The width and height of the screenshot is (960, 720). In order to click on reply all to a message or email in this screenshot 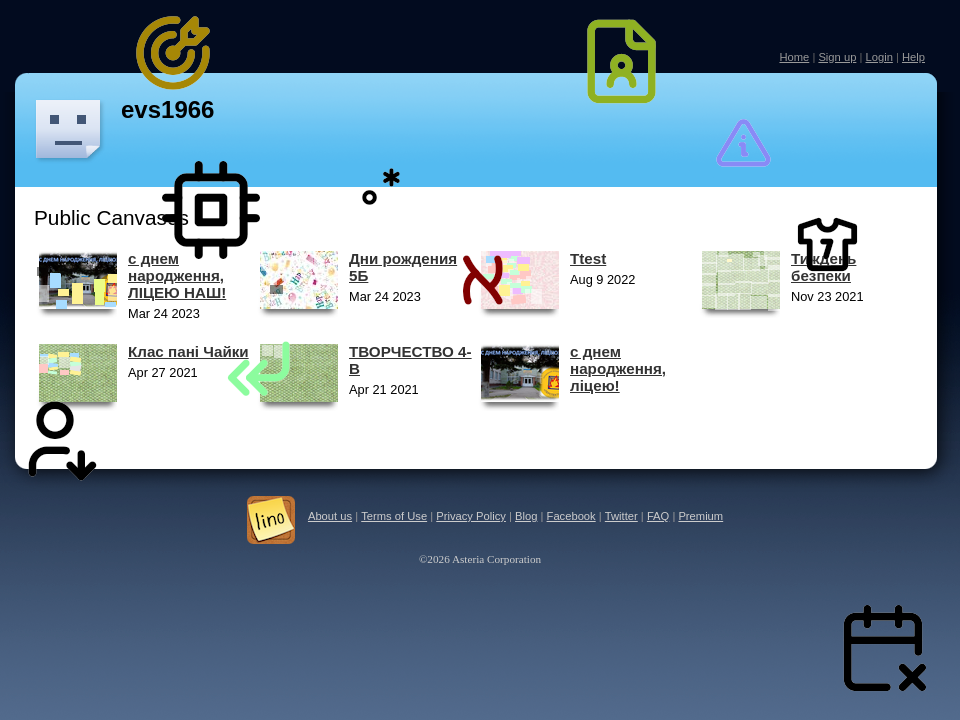, I will do `click(260, 370)`.